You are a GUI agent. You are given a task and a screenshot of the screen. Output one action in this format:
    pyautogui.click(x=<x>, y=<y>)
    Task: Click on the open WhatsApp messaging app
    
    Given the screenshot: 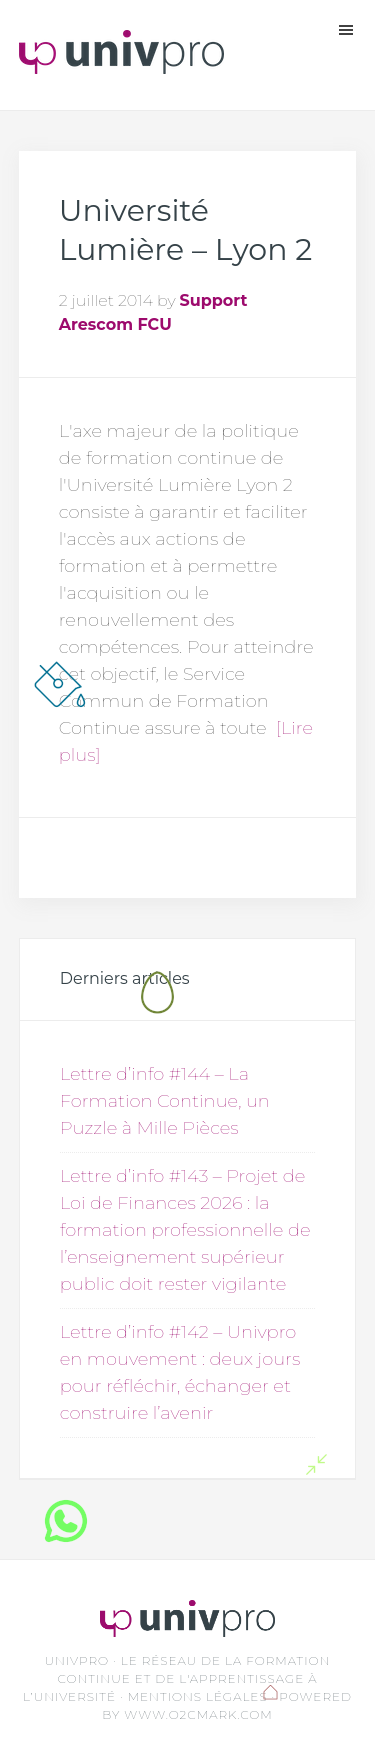 What is the action you would take?
    pyautogui.click(x=66, y=1521)
    